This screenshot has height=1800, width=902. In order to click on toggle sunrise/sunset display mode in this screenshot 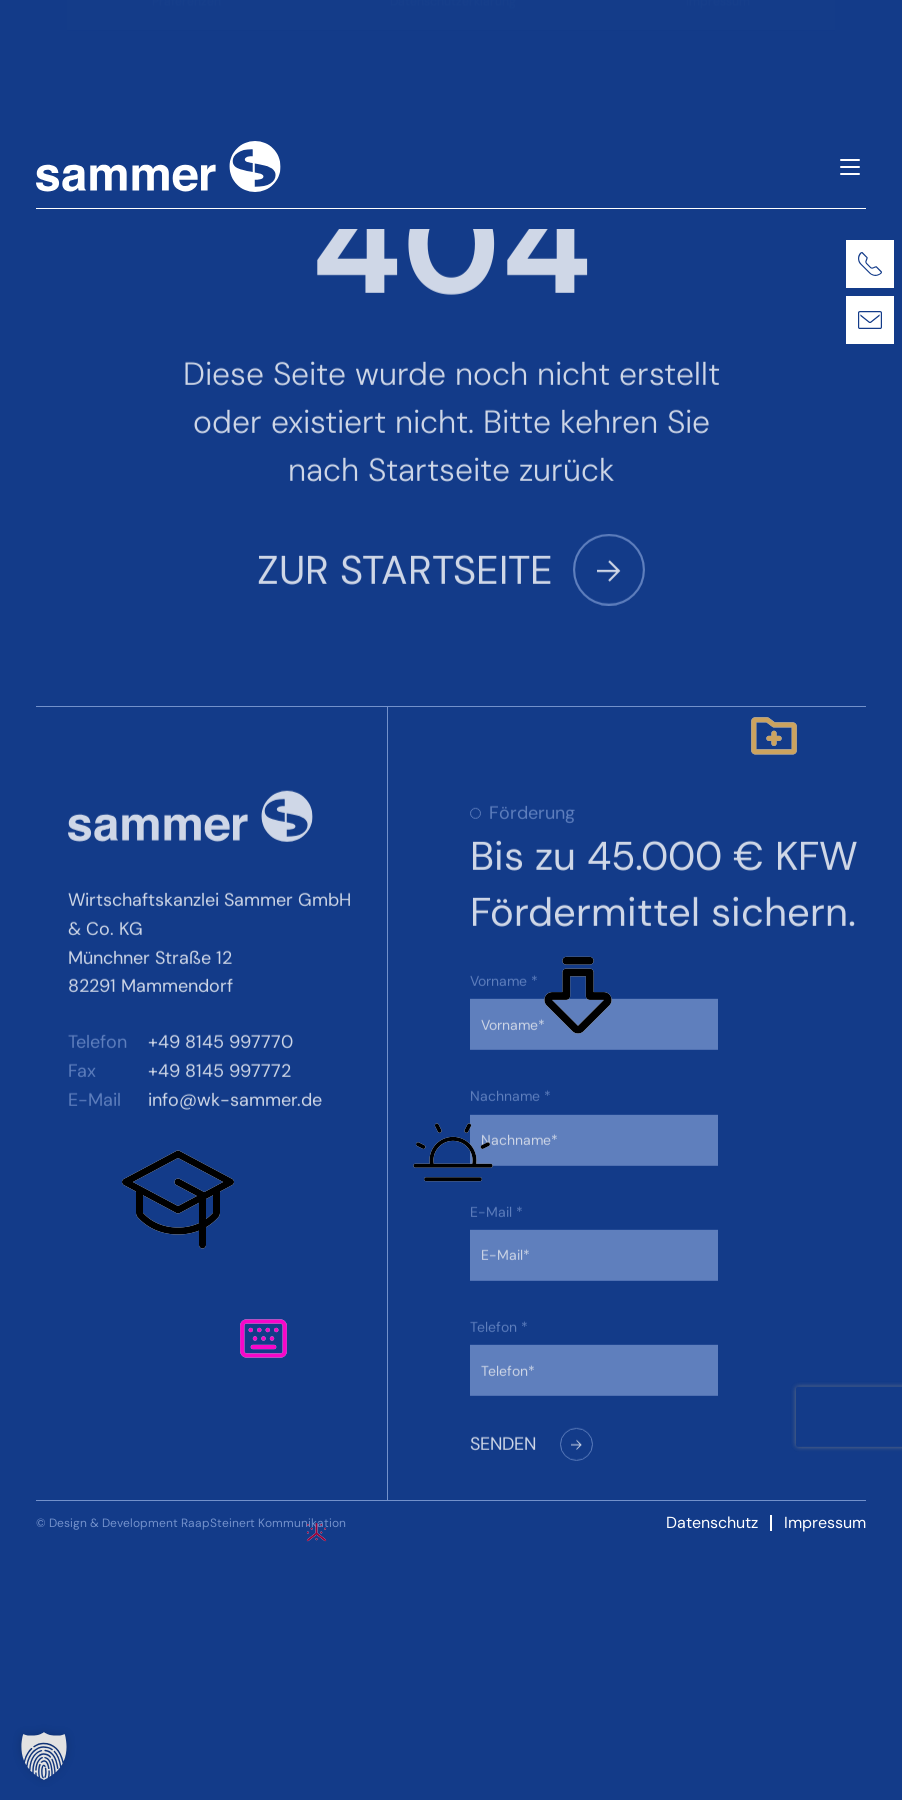, I will do `click(453, 1155)`.